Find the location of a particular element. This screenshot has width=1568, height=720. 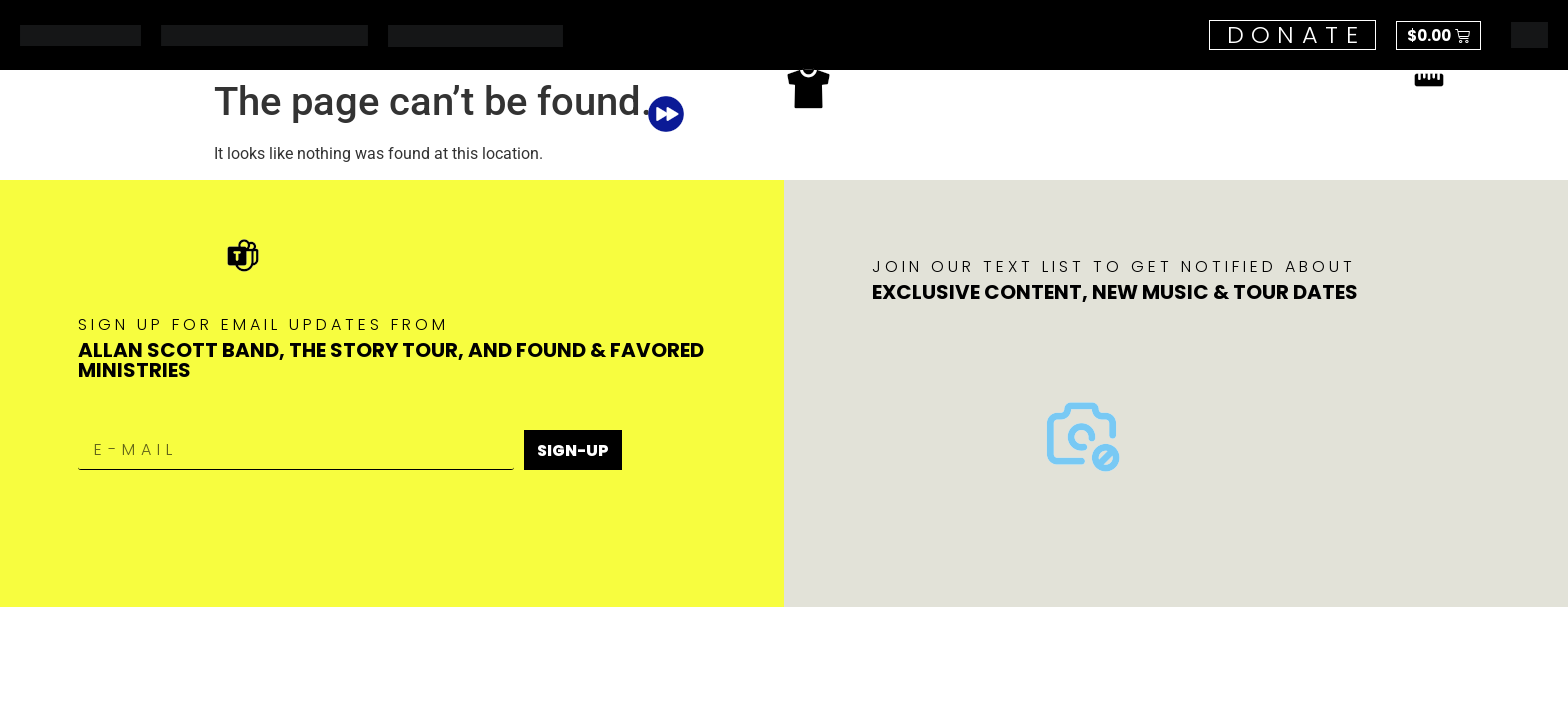

cancel photo capture is located at coordinates (1081, 433).